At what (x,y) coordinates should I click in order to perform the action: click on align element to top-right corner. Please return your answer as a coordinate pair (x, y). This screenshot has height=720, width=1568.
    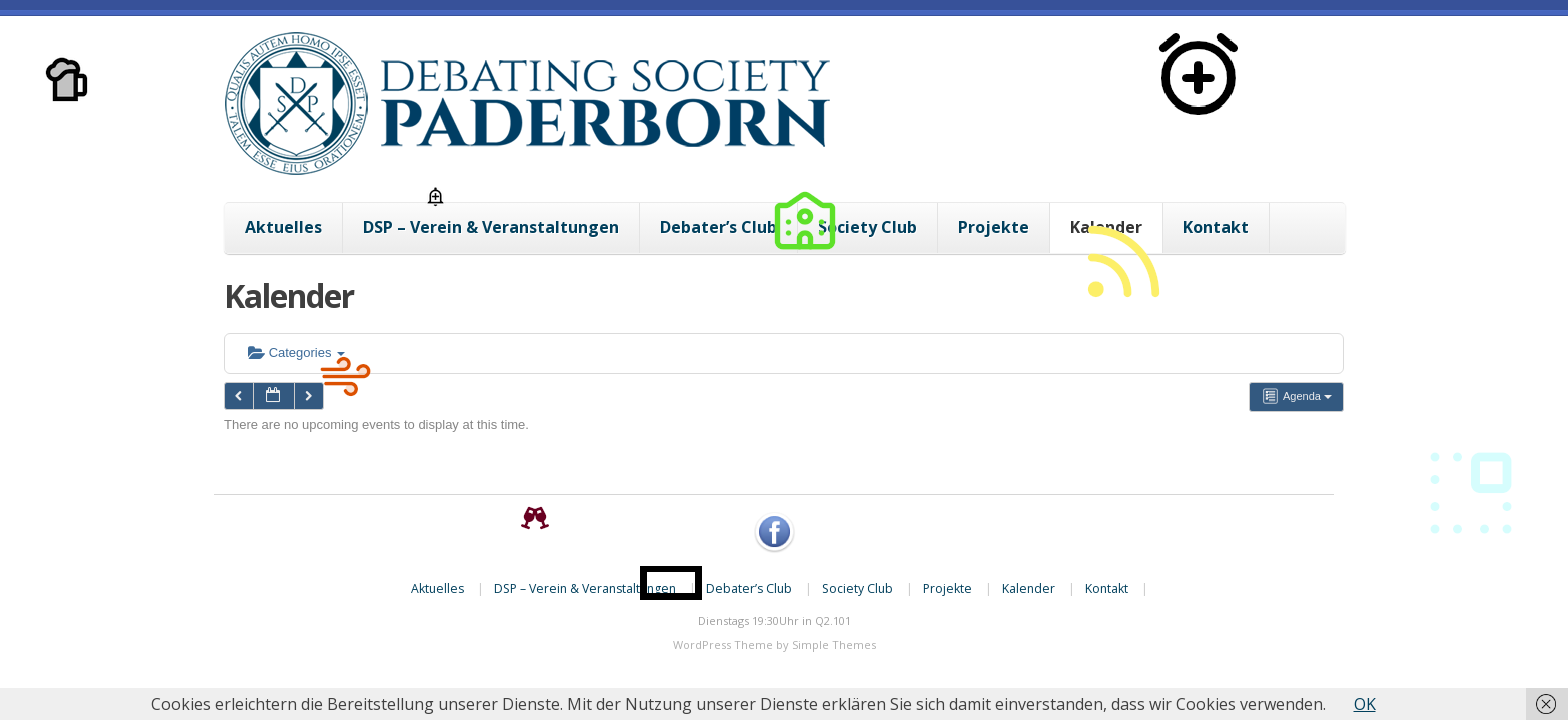
    Looking at the image, I should click on (1471, 493).